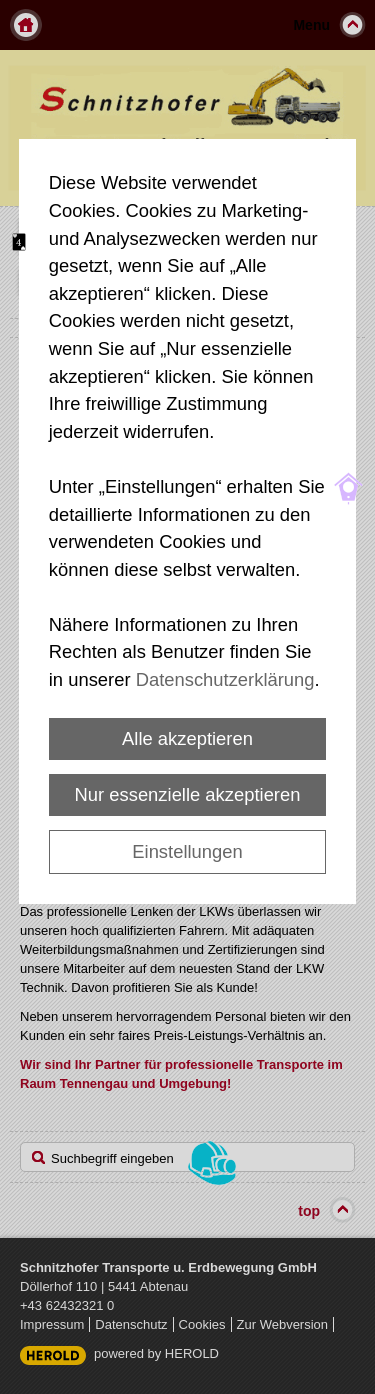  What do you see at coordinates (348, 488) in the screenshot?
I see `access pet or wildlife features` at bounding box center [348, 488].